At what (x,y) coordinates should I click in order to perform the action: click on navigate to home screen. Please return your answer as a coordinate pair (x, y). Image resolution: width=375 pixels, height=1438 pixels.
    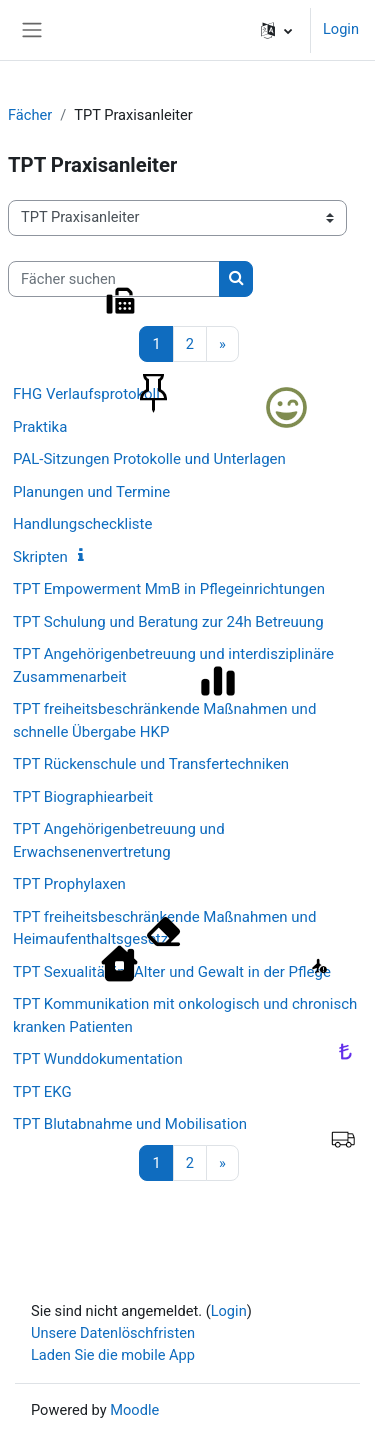
    Looking at the image, I should click on (119, 963).